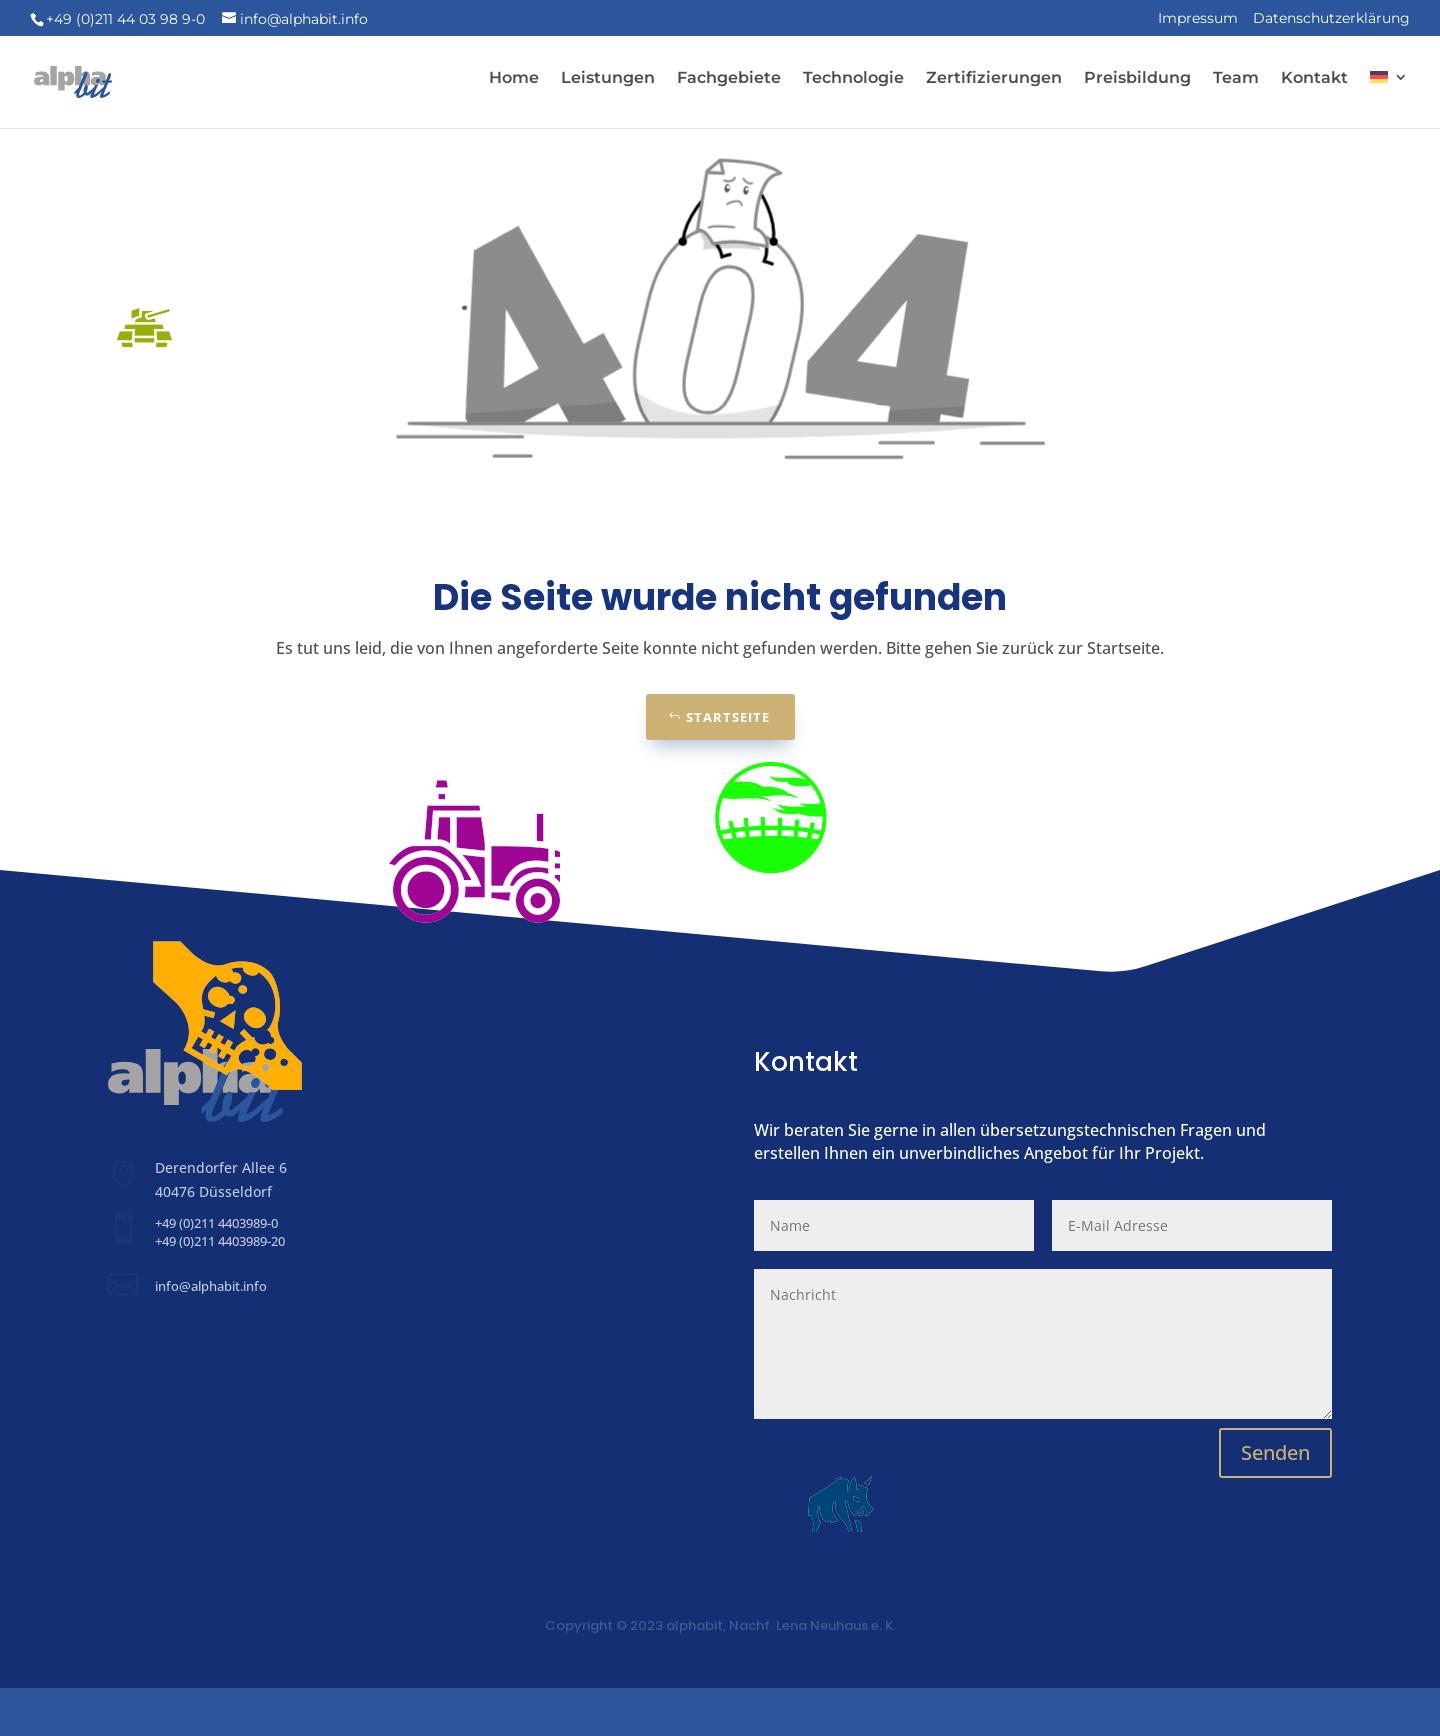 The height and width of the screenshot is (1736, 1440). What do you see at coordinates (144, 327) in the screenshot?
I see `select tank unit in strategy game` at bounding box center [144, 327].